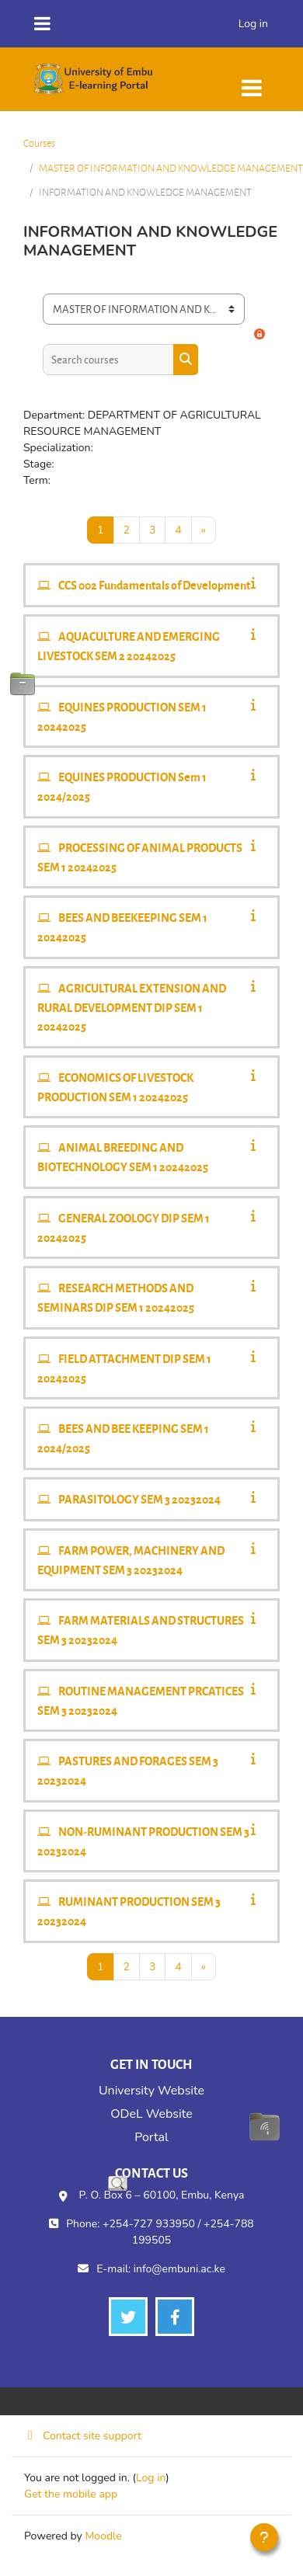 The height and width of the screenshot is (2576, 303). Describe the element at coordinates (117, 2183) in the screenshot. I see `open the photo viewer application` at that location.